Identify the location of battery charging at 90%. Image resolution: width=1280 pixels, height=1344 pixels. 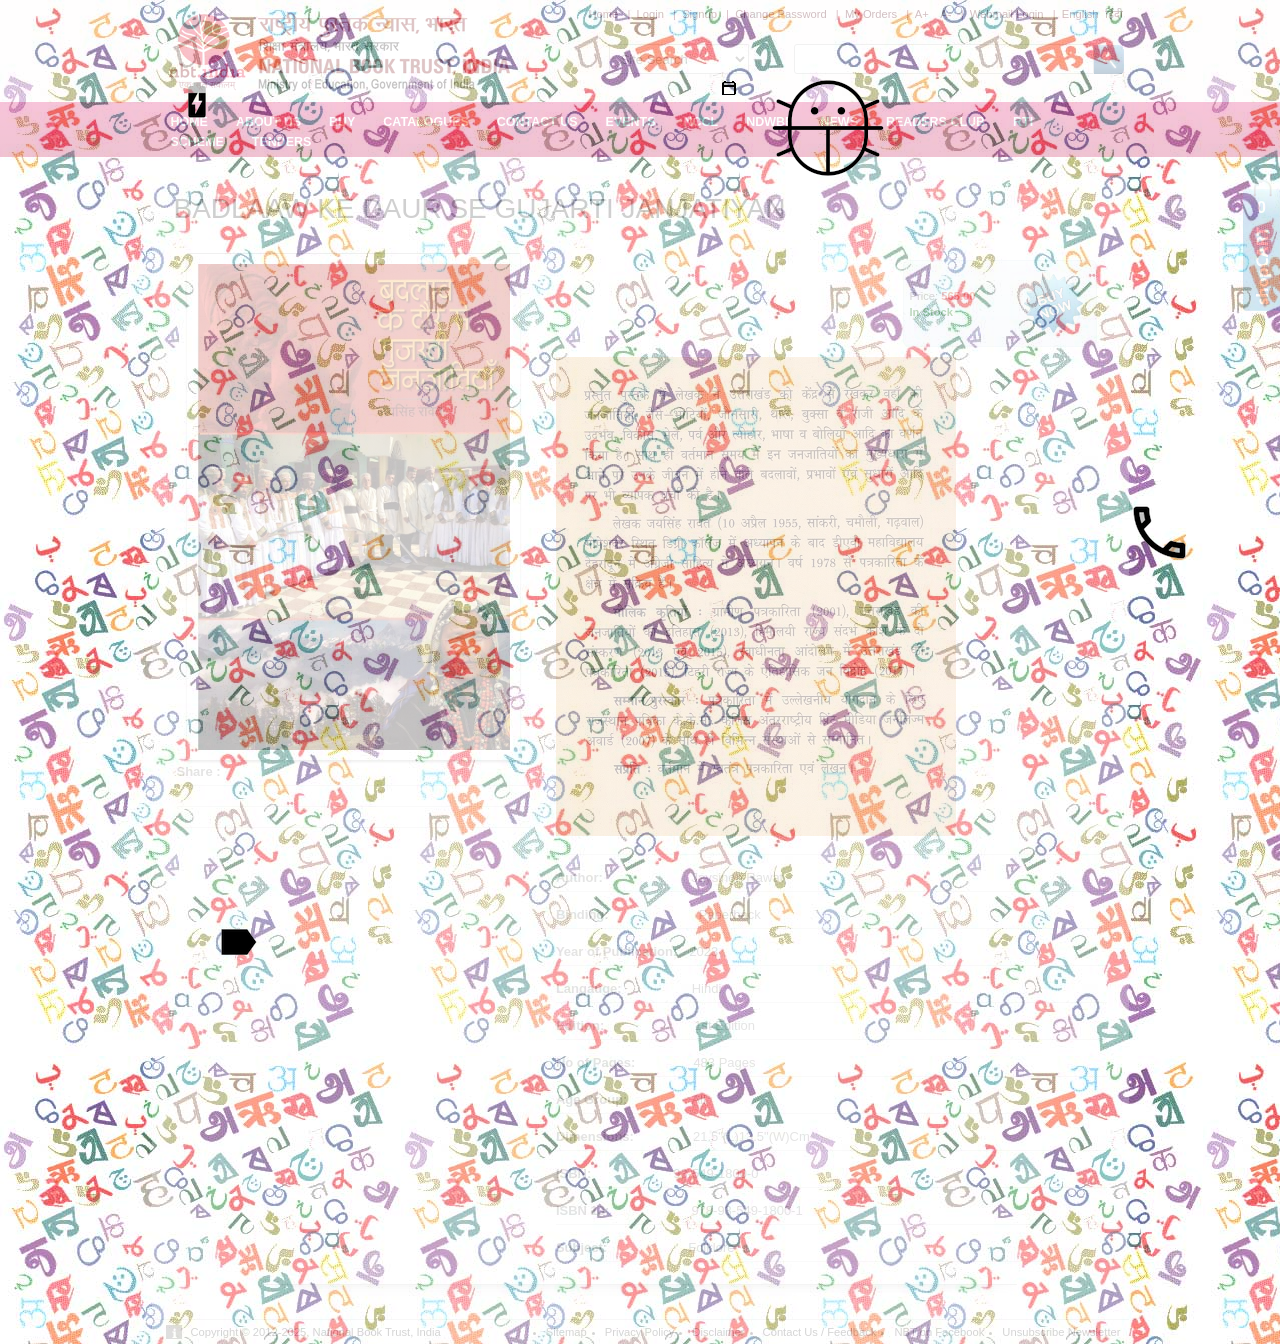
(197, 100).